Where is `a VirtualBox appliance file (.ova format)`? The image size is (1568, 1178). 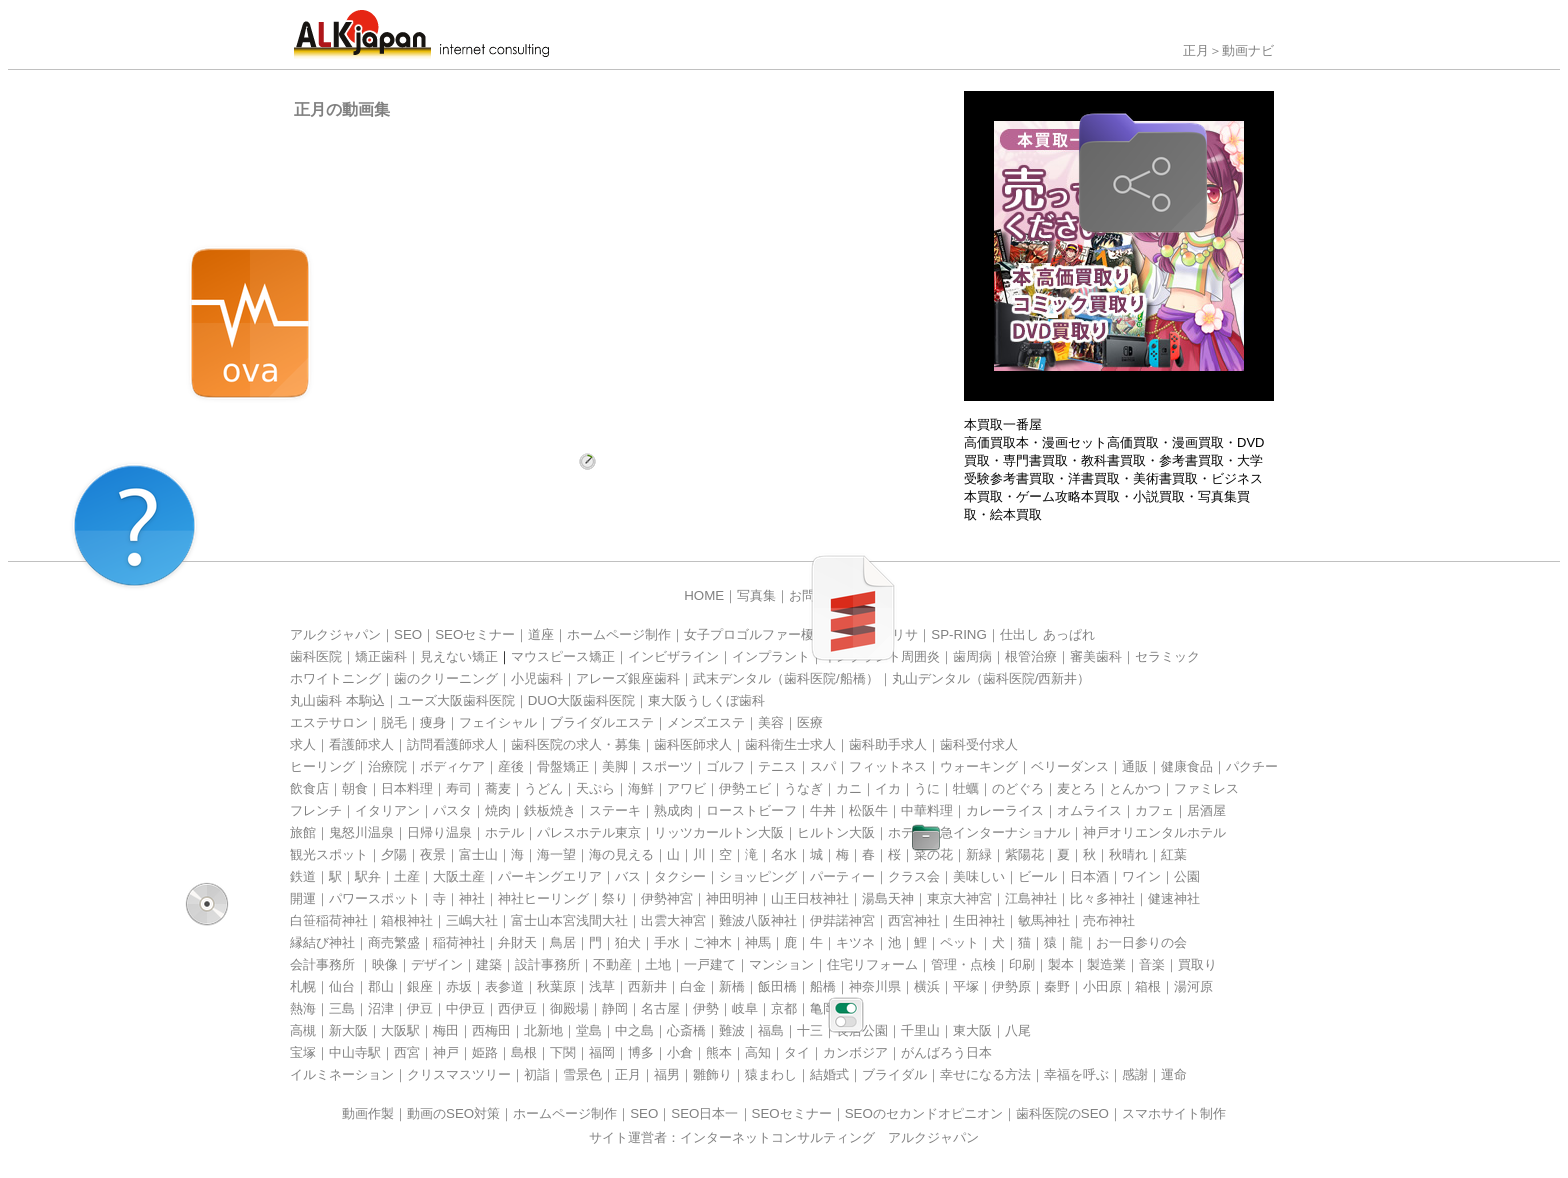 a VirtualBox appliance file (.ova format) is located at coordinates (250, 323).